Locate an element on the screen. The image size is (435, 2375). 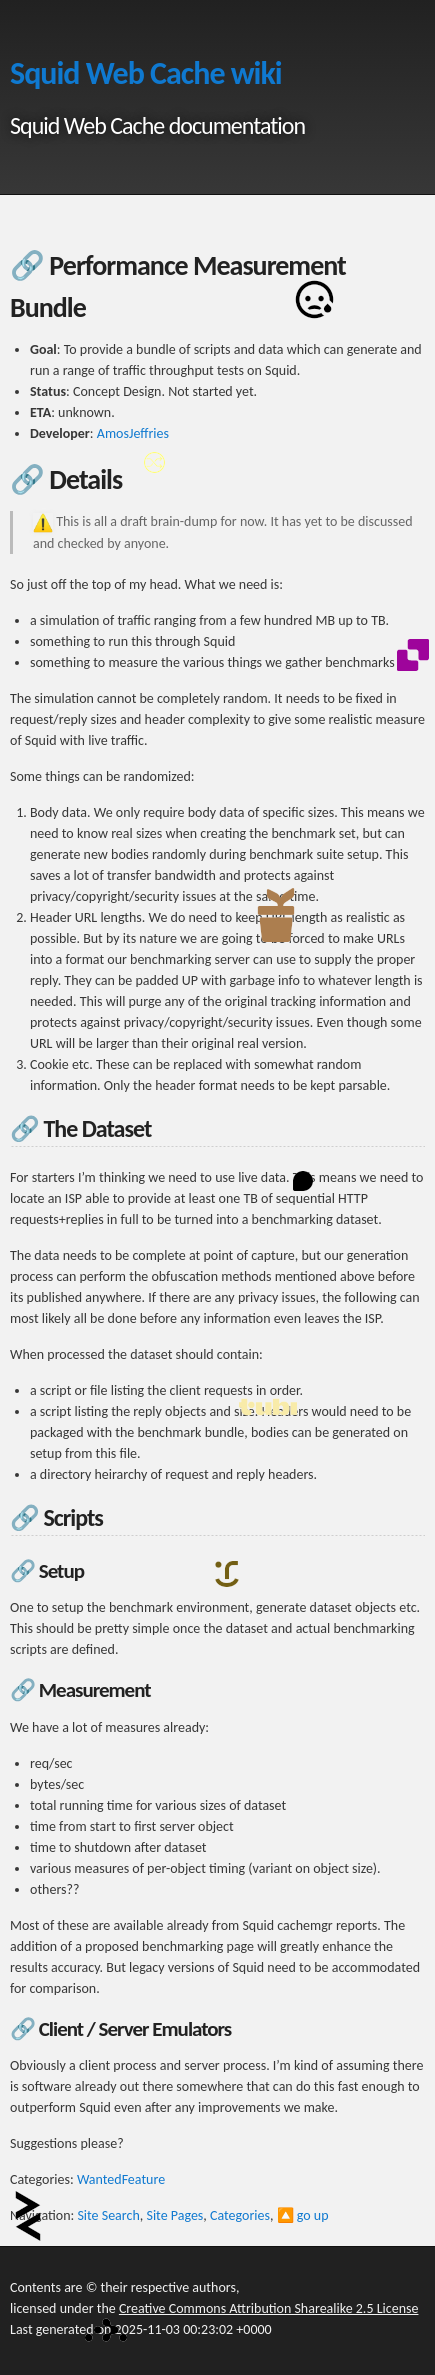
open the Kueski app is located at coordinates (276, 915).